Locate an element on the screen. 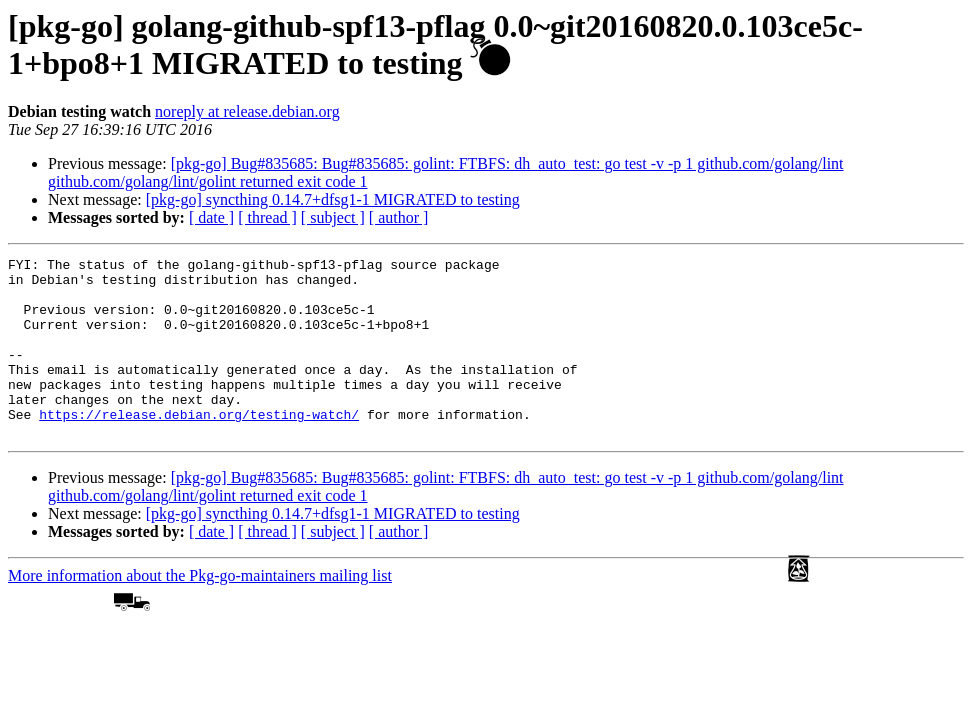  an inactive or disarmed bomb item is located at coordinates (490, 56).